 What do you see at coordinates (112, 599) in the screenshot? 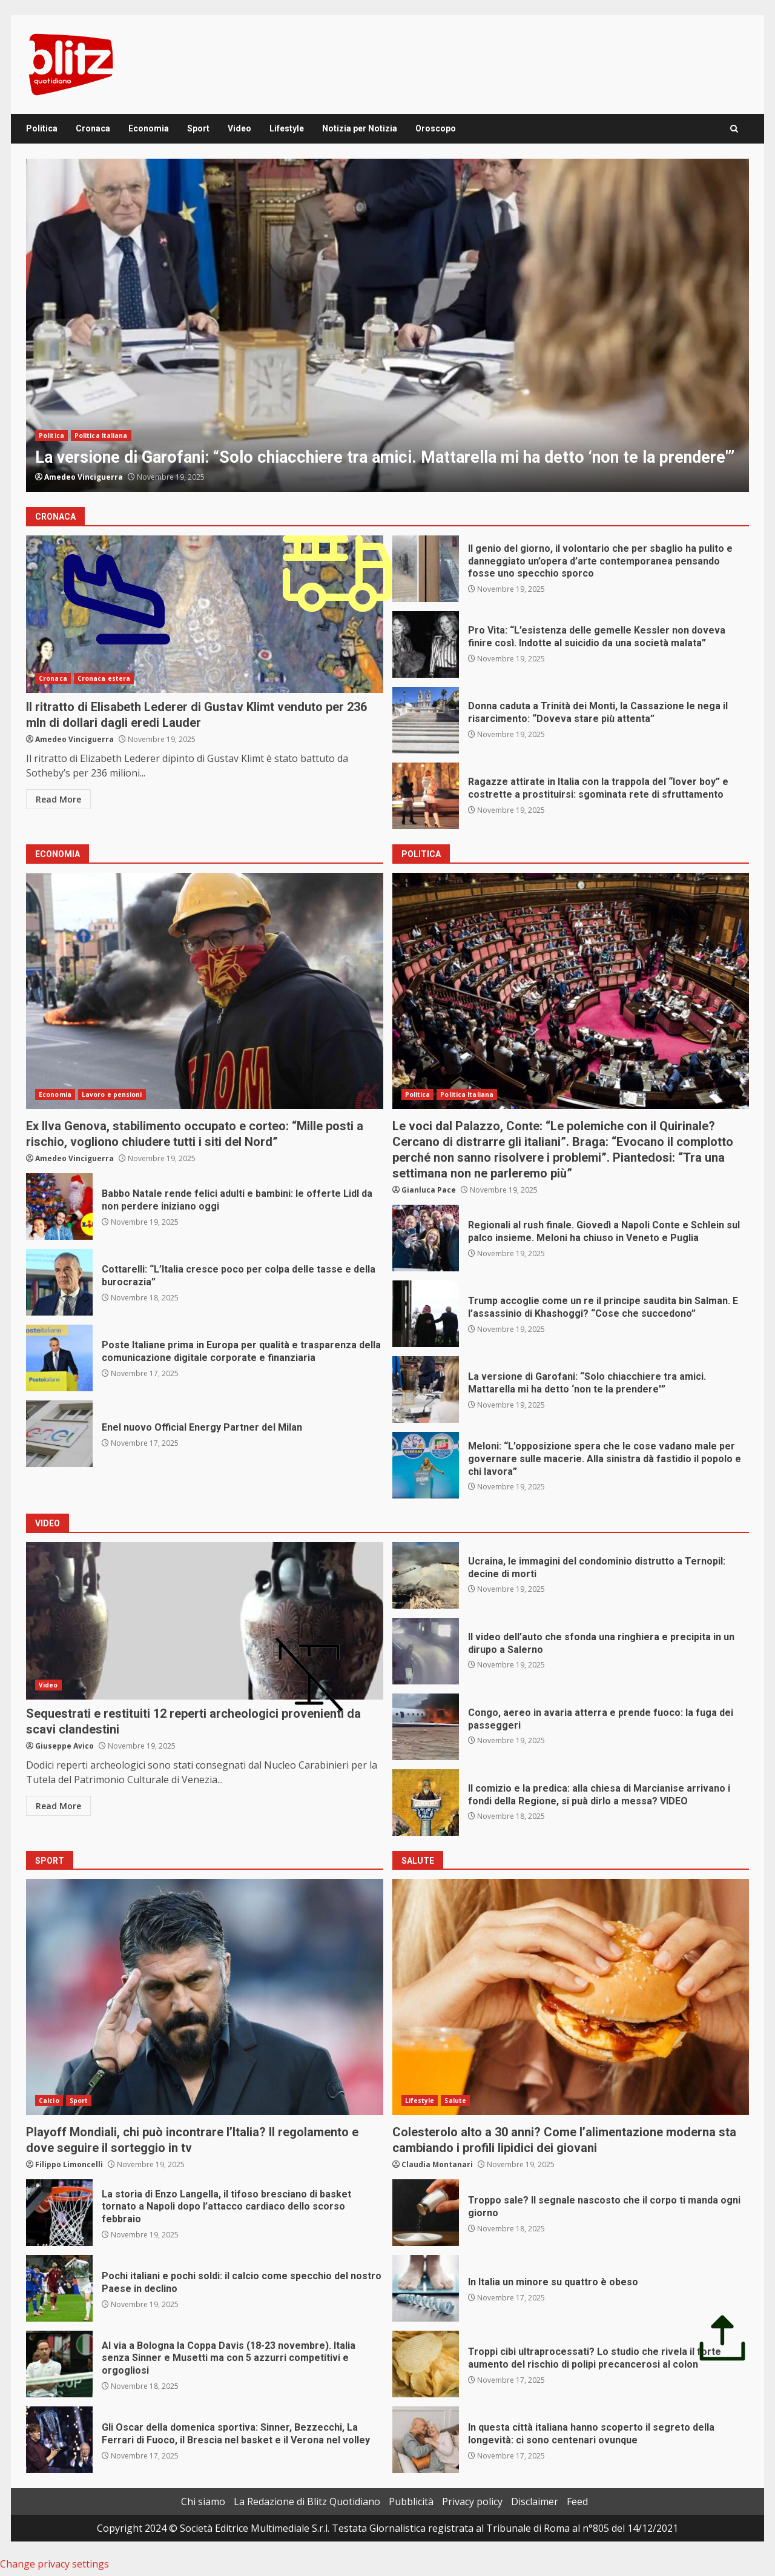
I see `indicates flight arrival status` at bounding box center [112, 599].